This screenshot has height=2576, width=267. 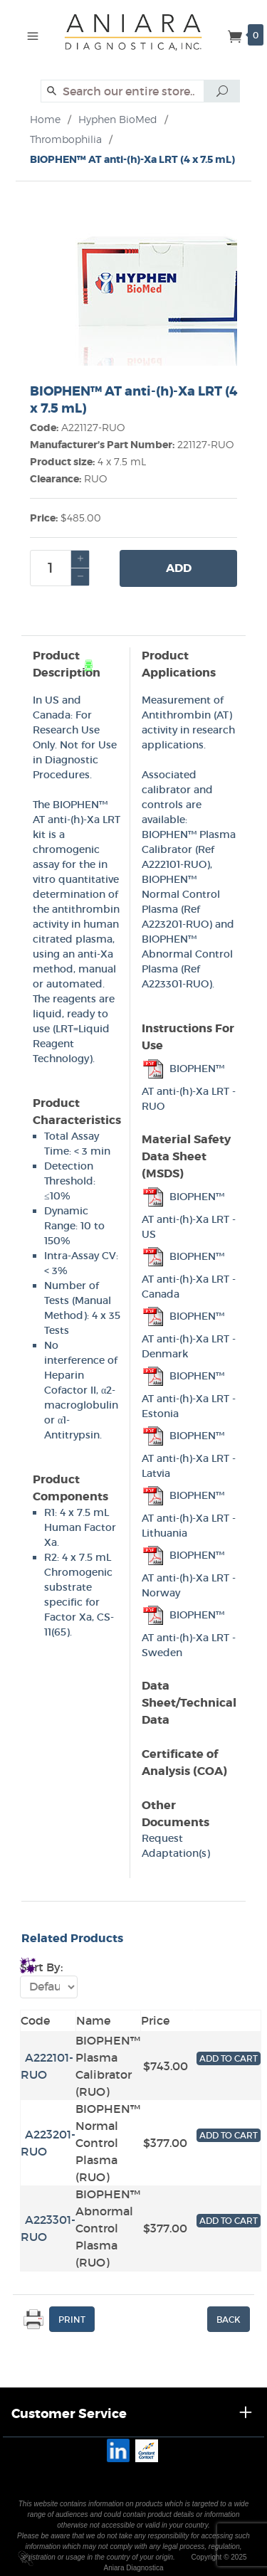 I want to click on access subway or metro transit information, so click(x=88, y=665).